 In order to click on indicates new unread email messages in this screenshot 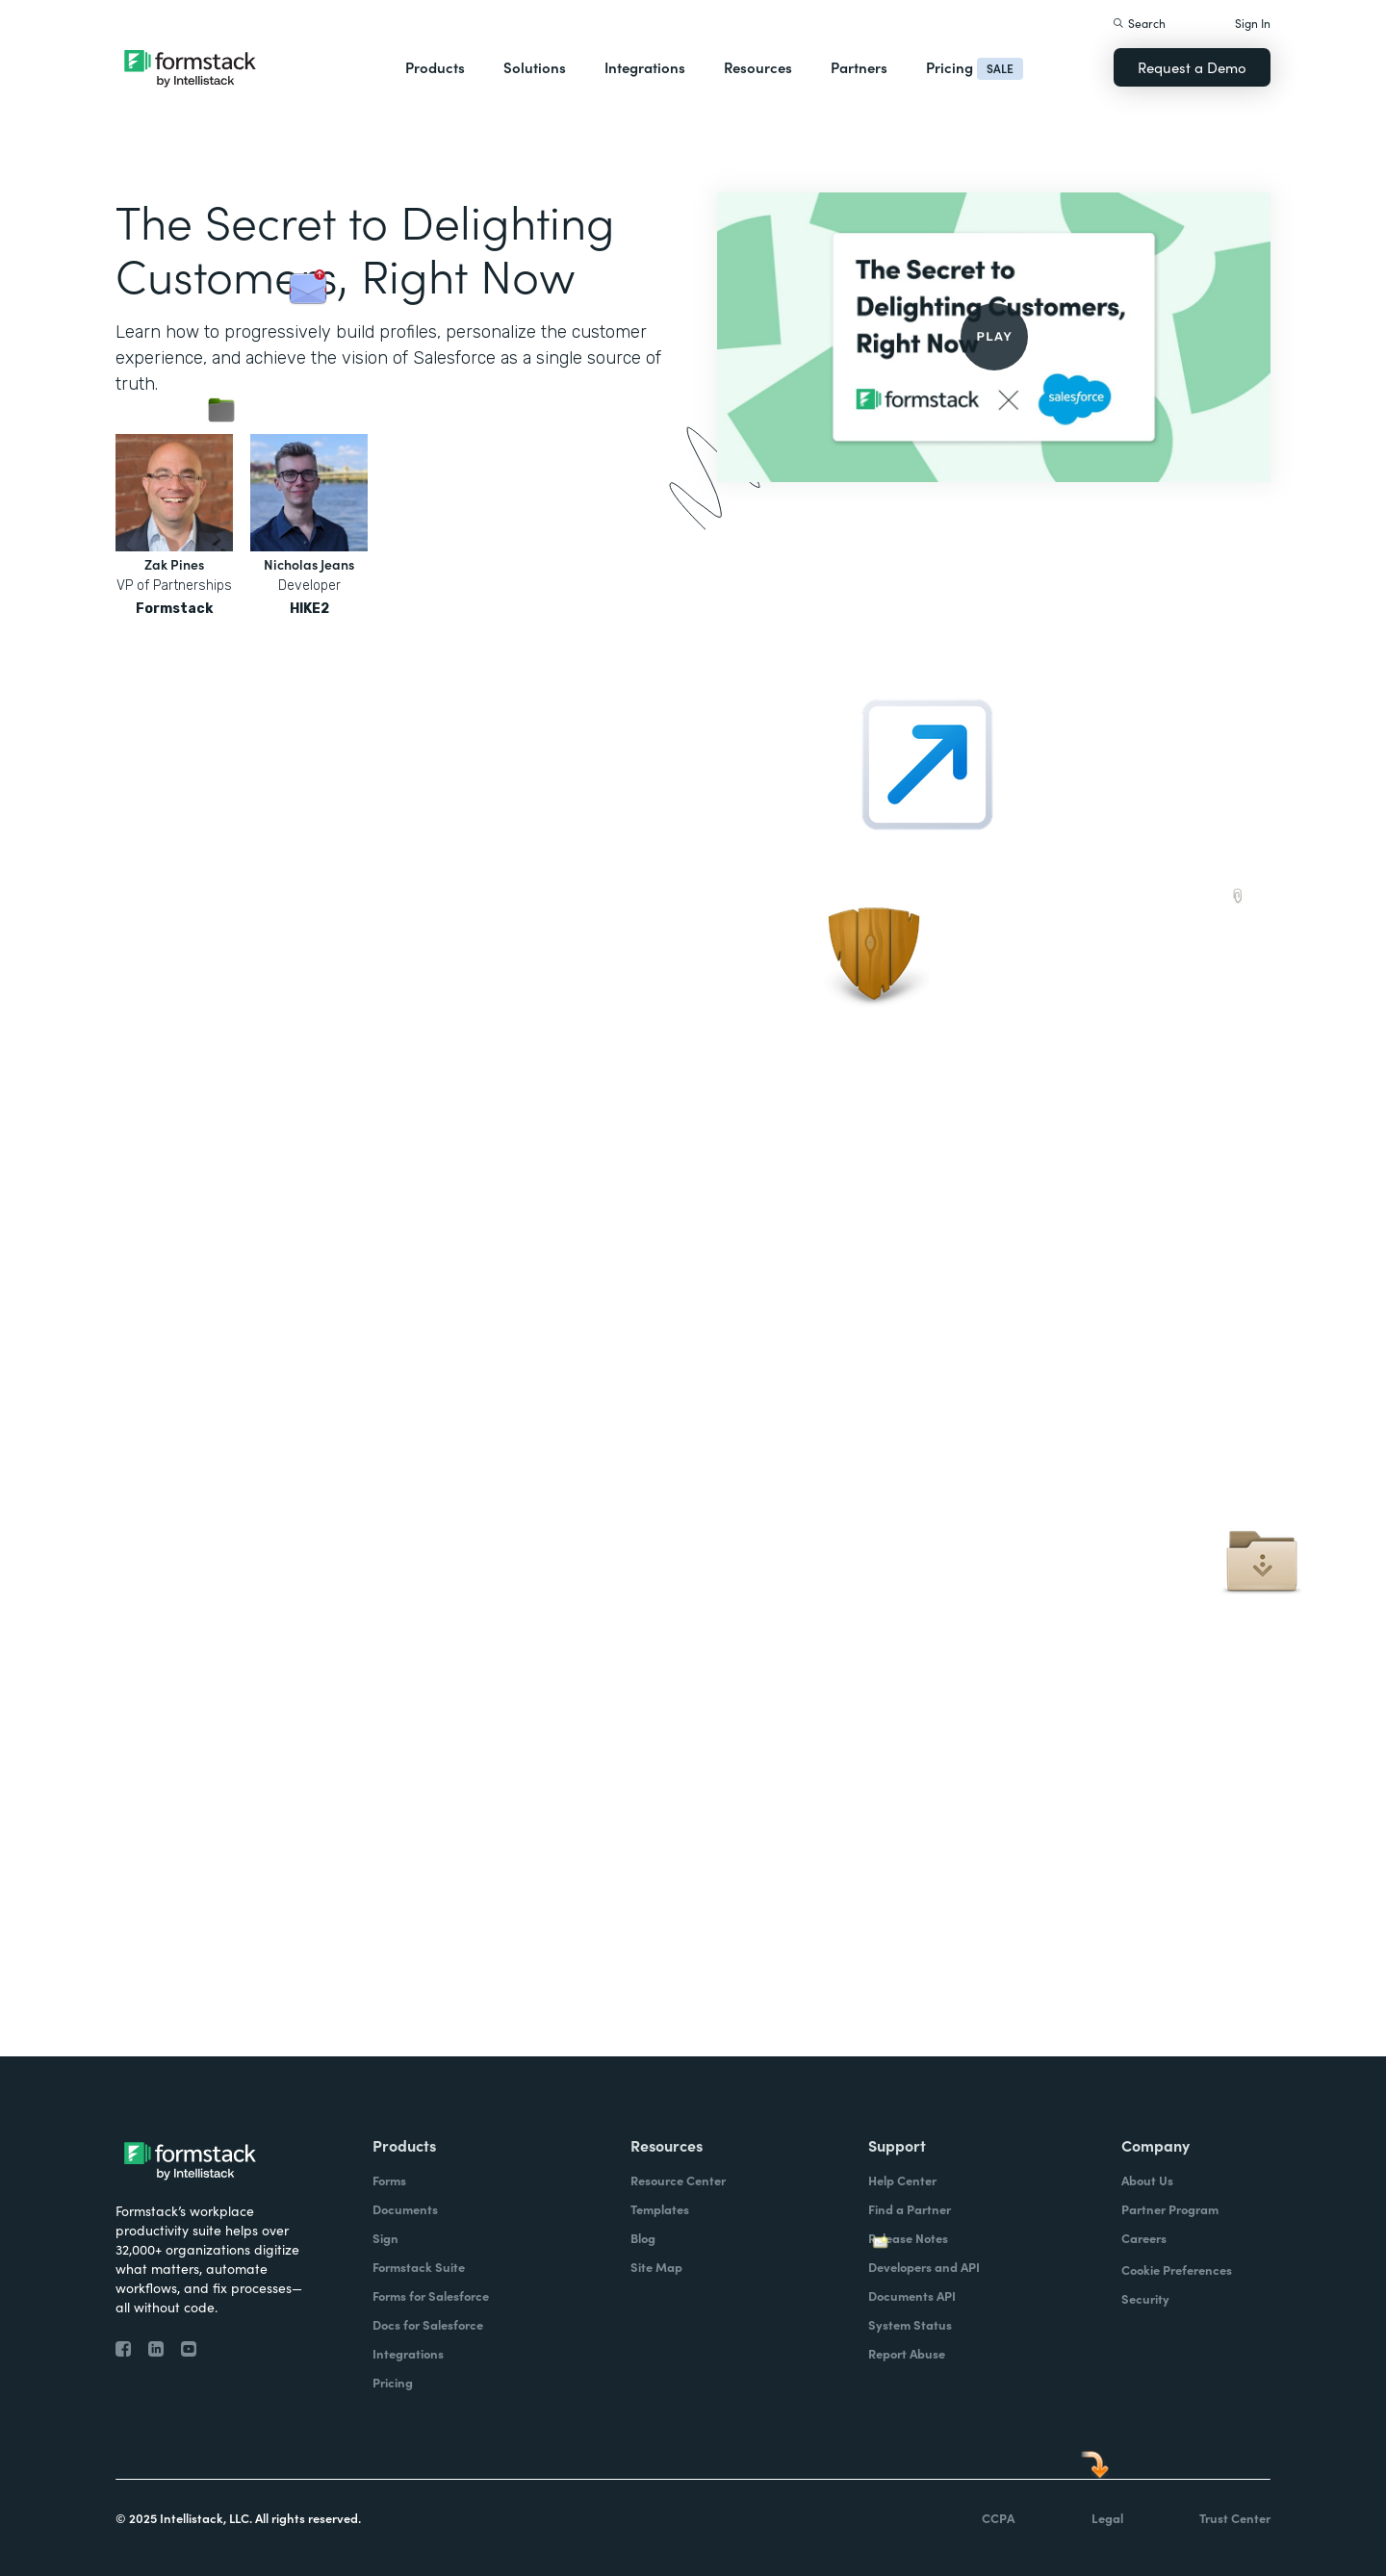, I will do `click(880, 2242)`.